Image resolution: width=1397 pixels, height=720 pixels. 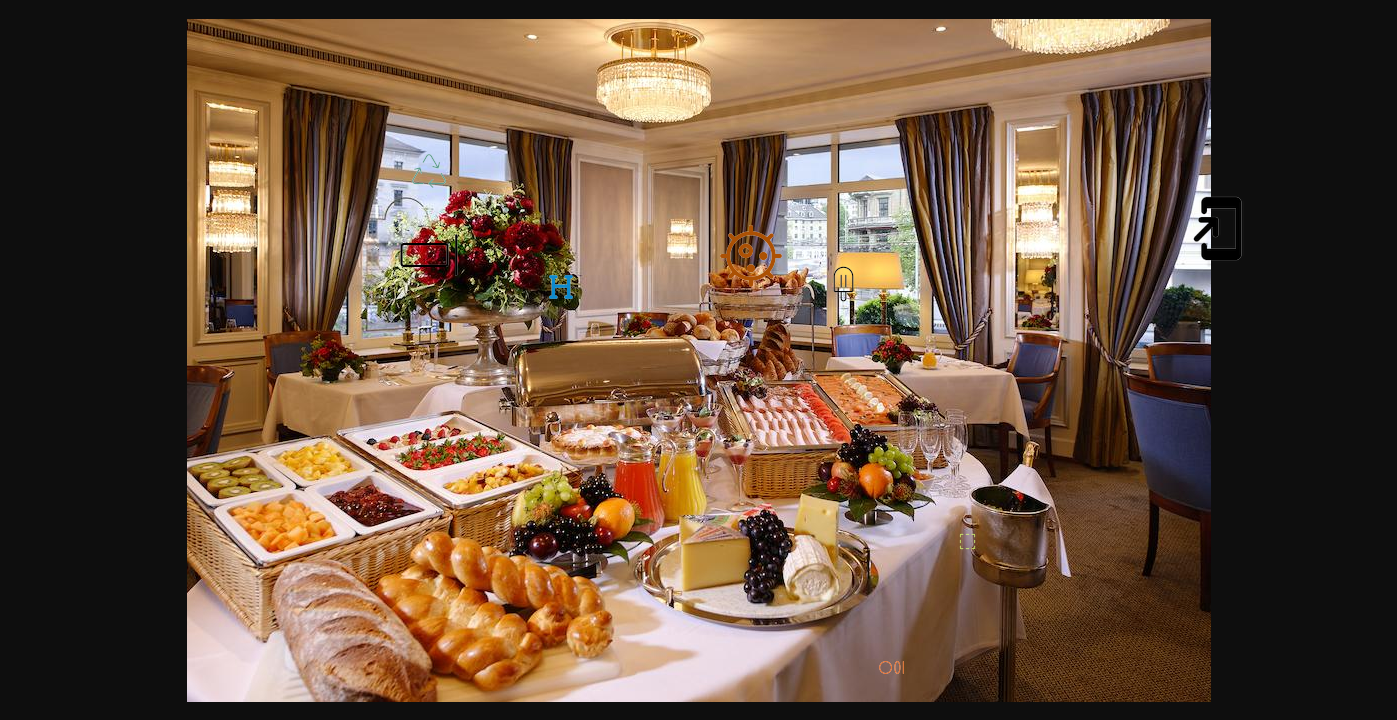 What do you see at coordinates (561, 287) in the screenshot?
I see `format text as a heading` at bounding box center [561, 287].